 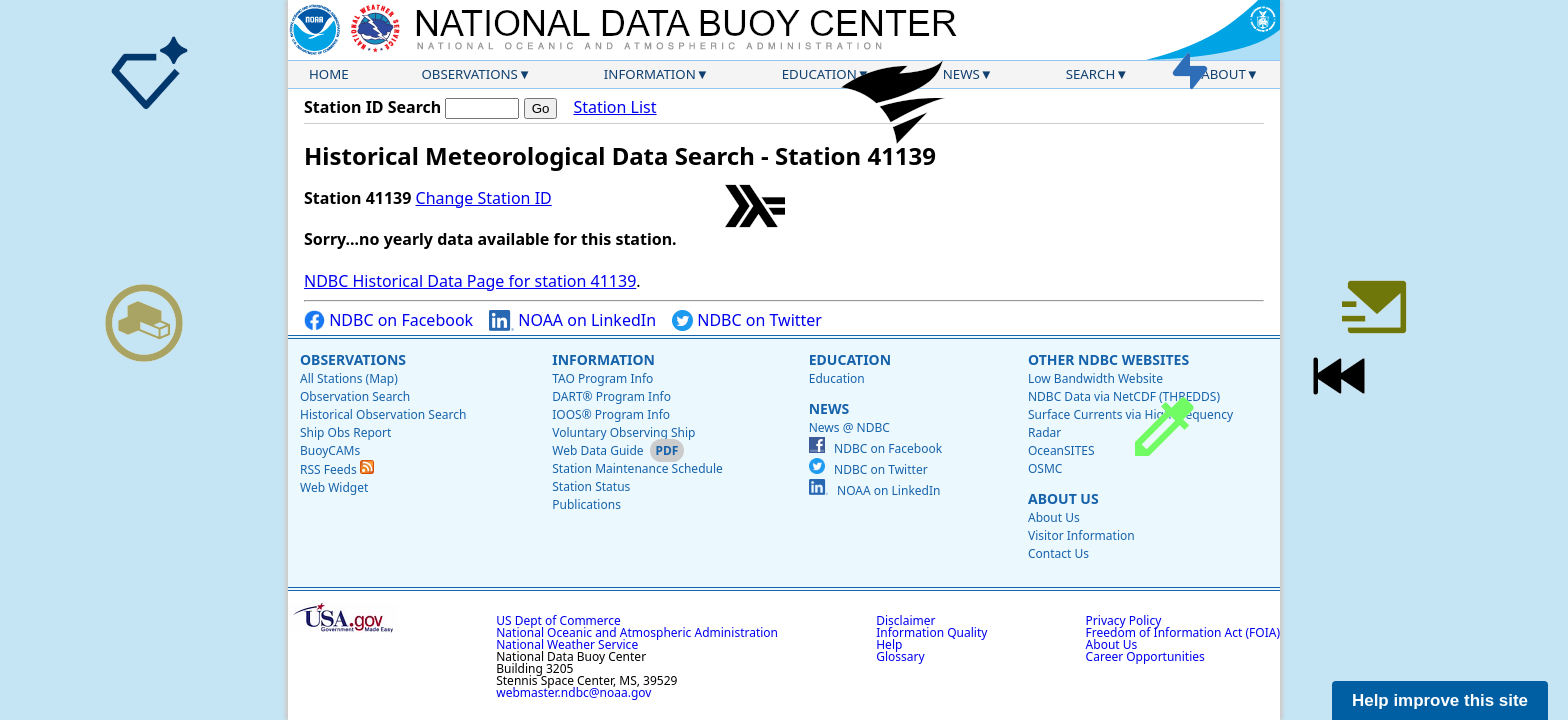 What do you see at coordinates (149, 74) in the screenshot?
I see `premium or luxury feature indicator` at bounding box center [149, 74].